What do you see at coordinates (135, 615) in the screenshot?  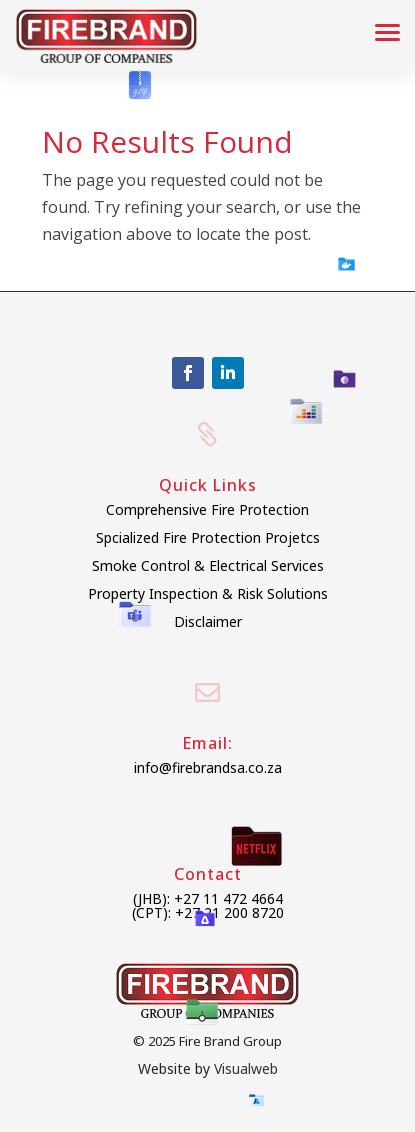 I see `open microsoft teams files folder` at bounding box center [135, 615].